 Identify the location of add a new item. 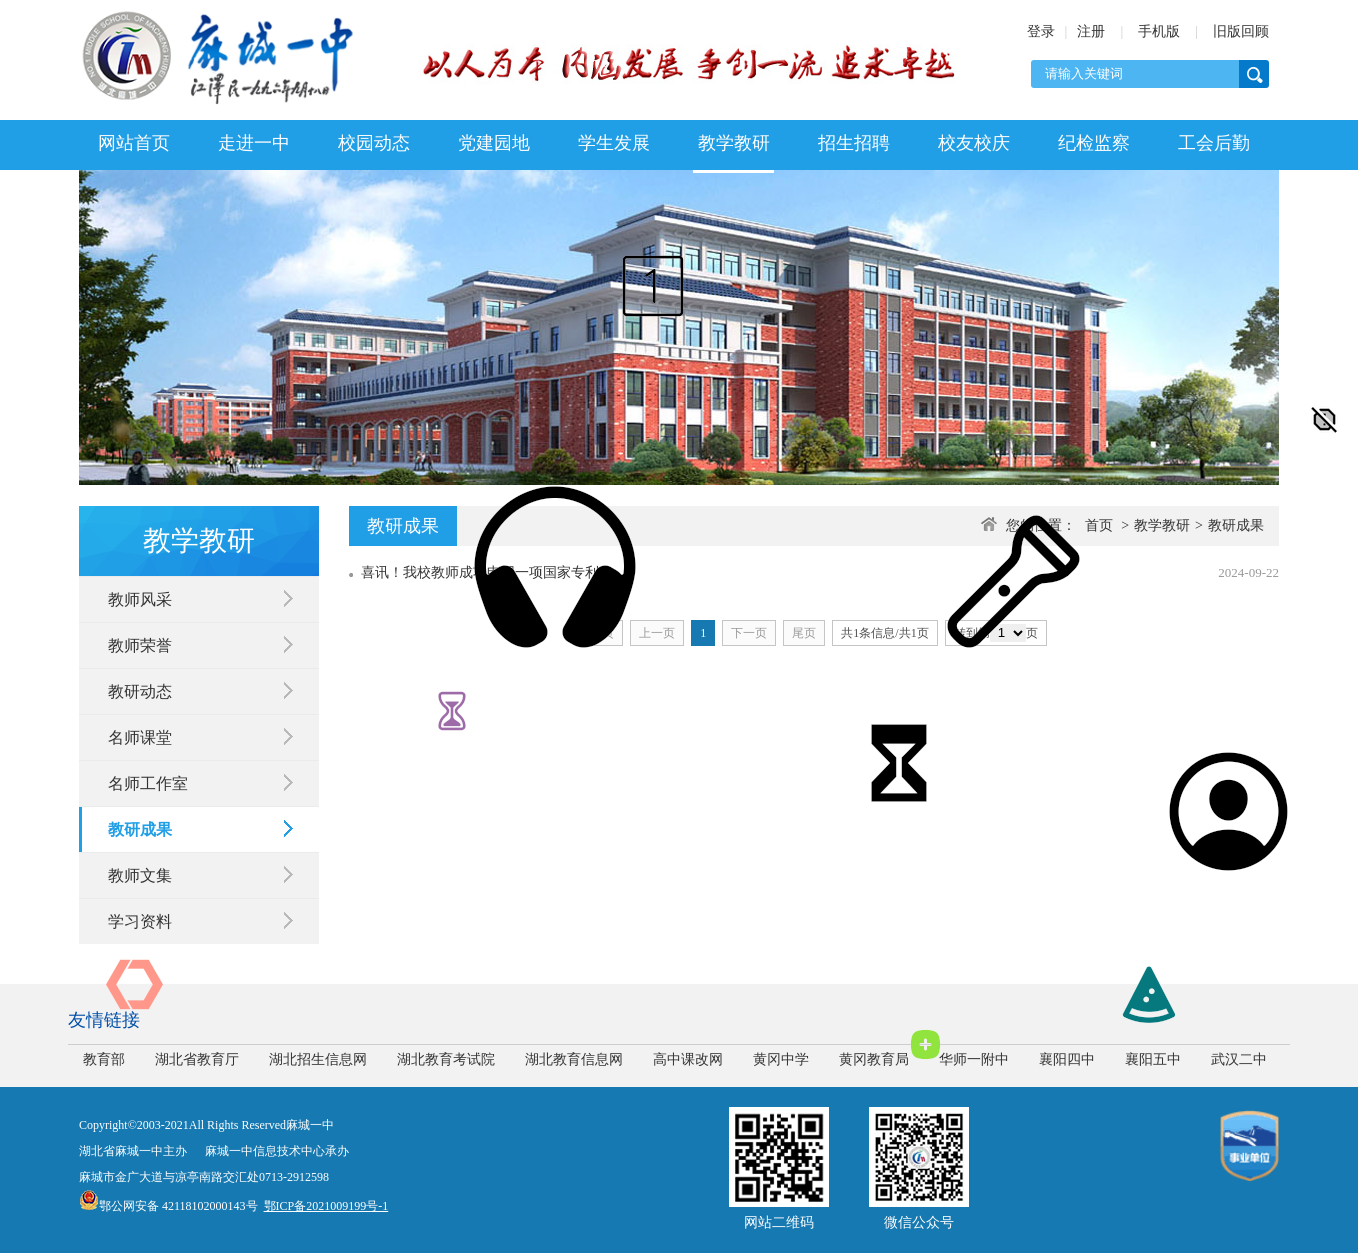
(925, 1044).